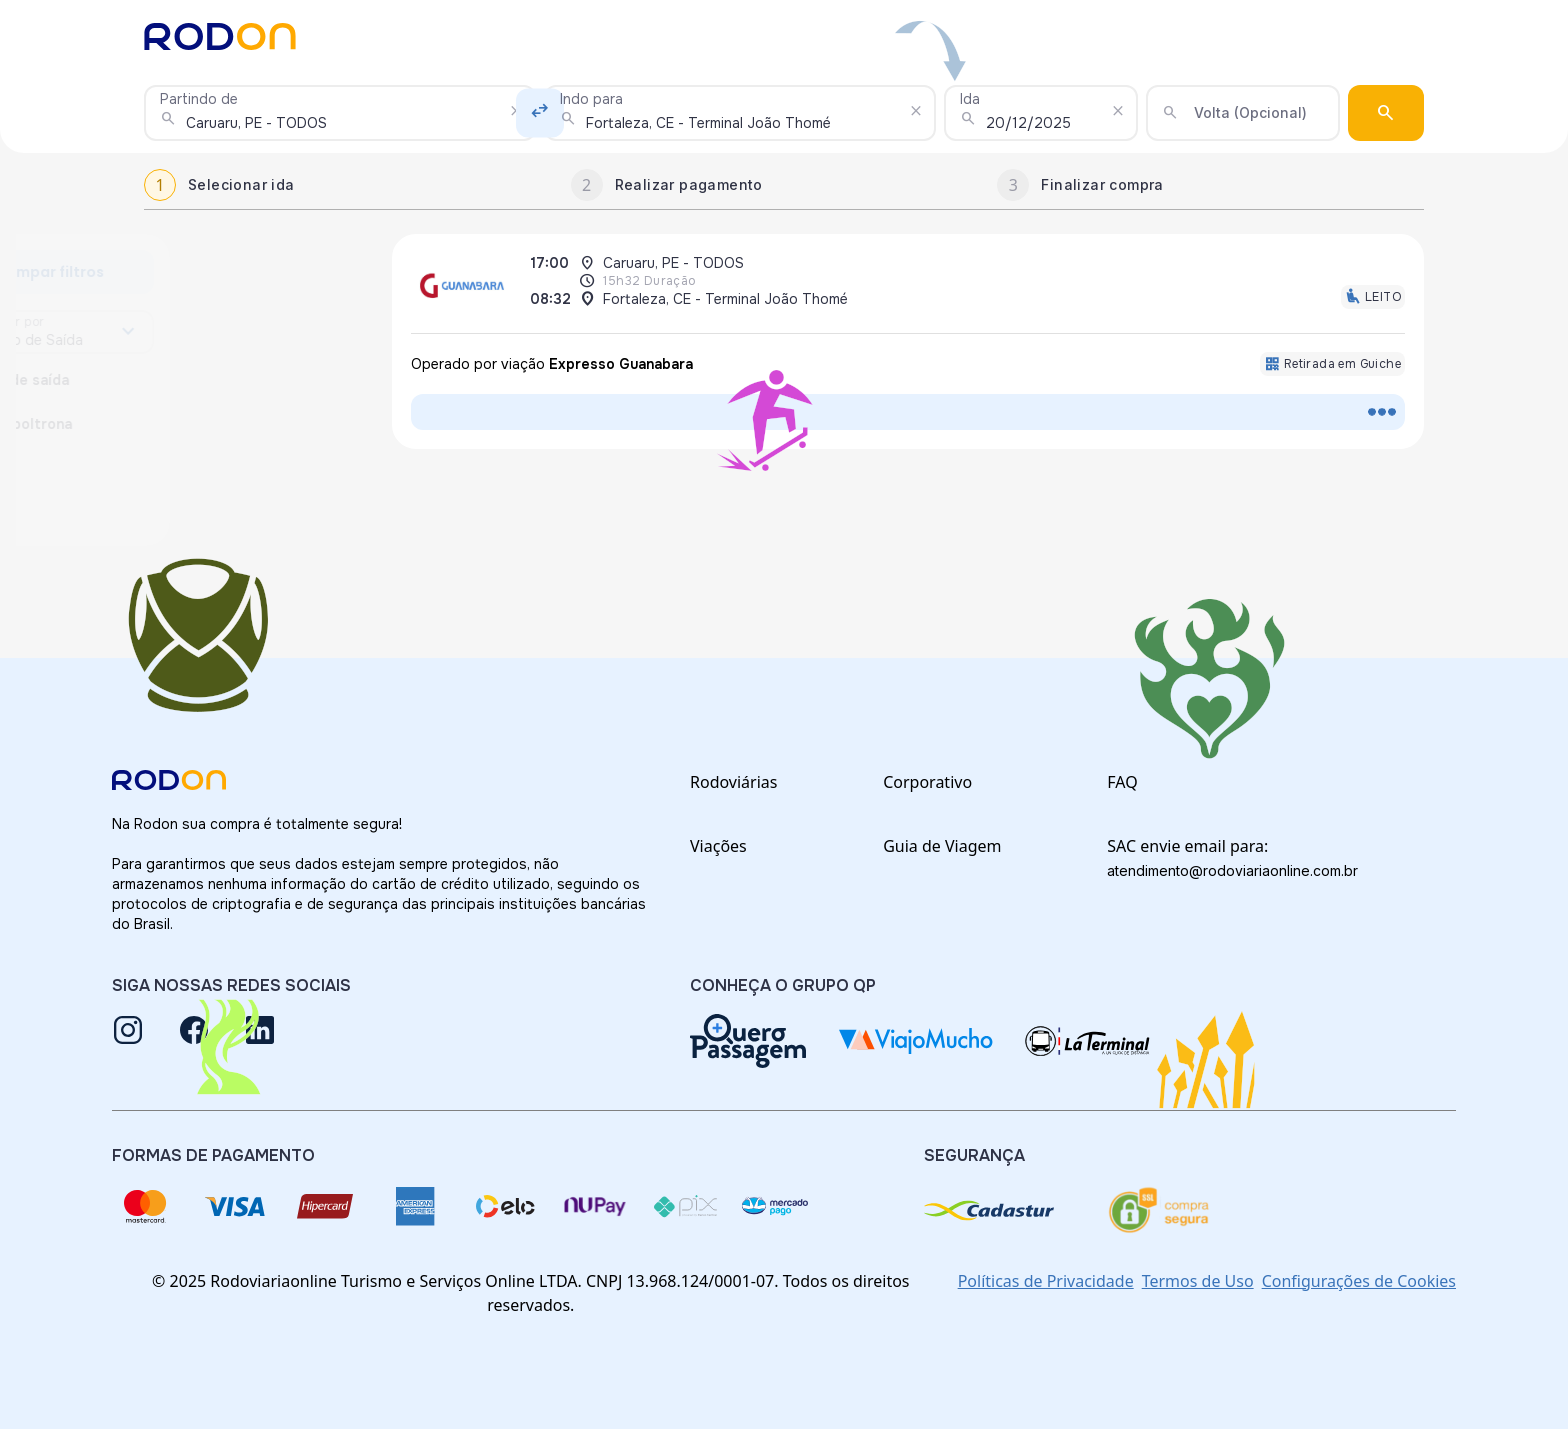 The image size is (1568, 1429). What do you see at coordinates (930, 51) in the screenshot?
I see `rotate view to overhead perspective` at bounding box center [930, 51].